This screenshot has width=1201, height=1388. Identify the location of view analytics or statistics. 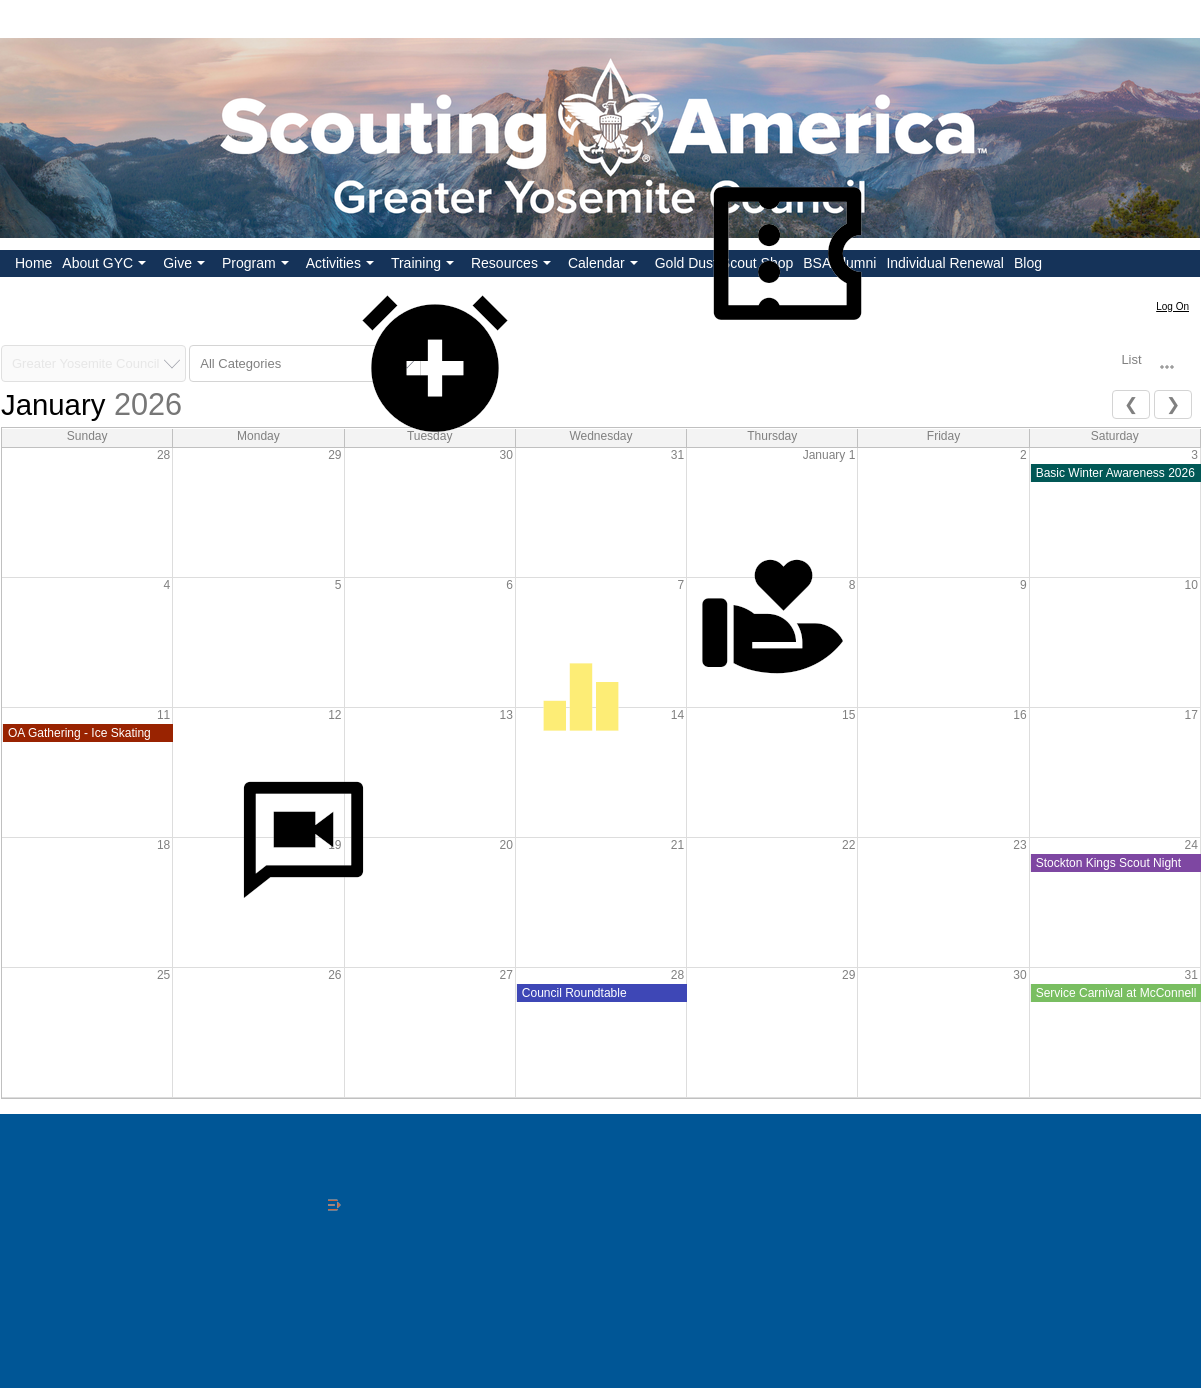
(581, 697).